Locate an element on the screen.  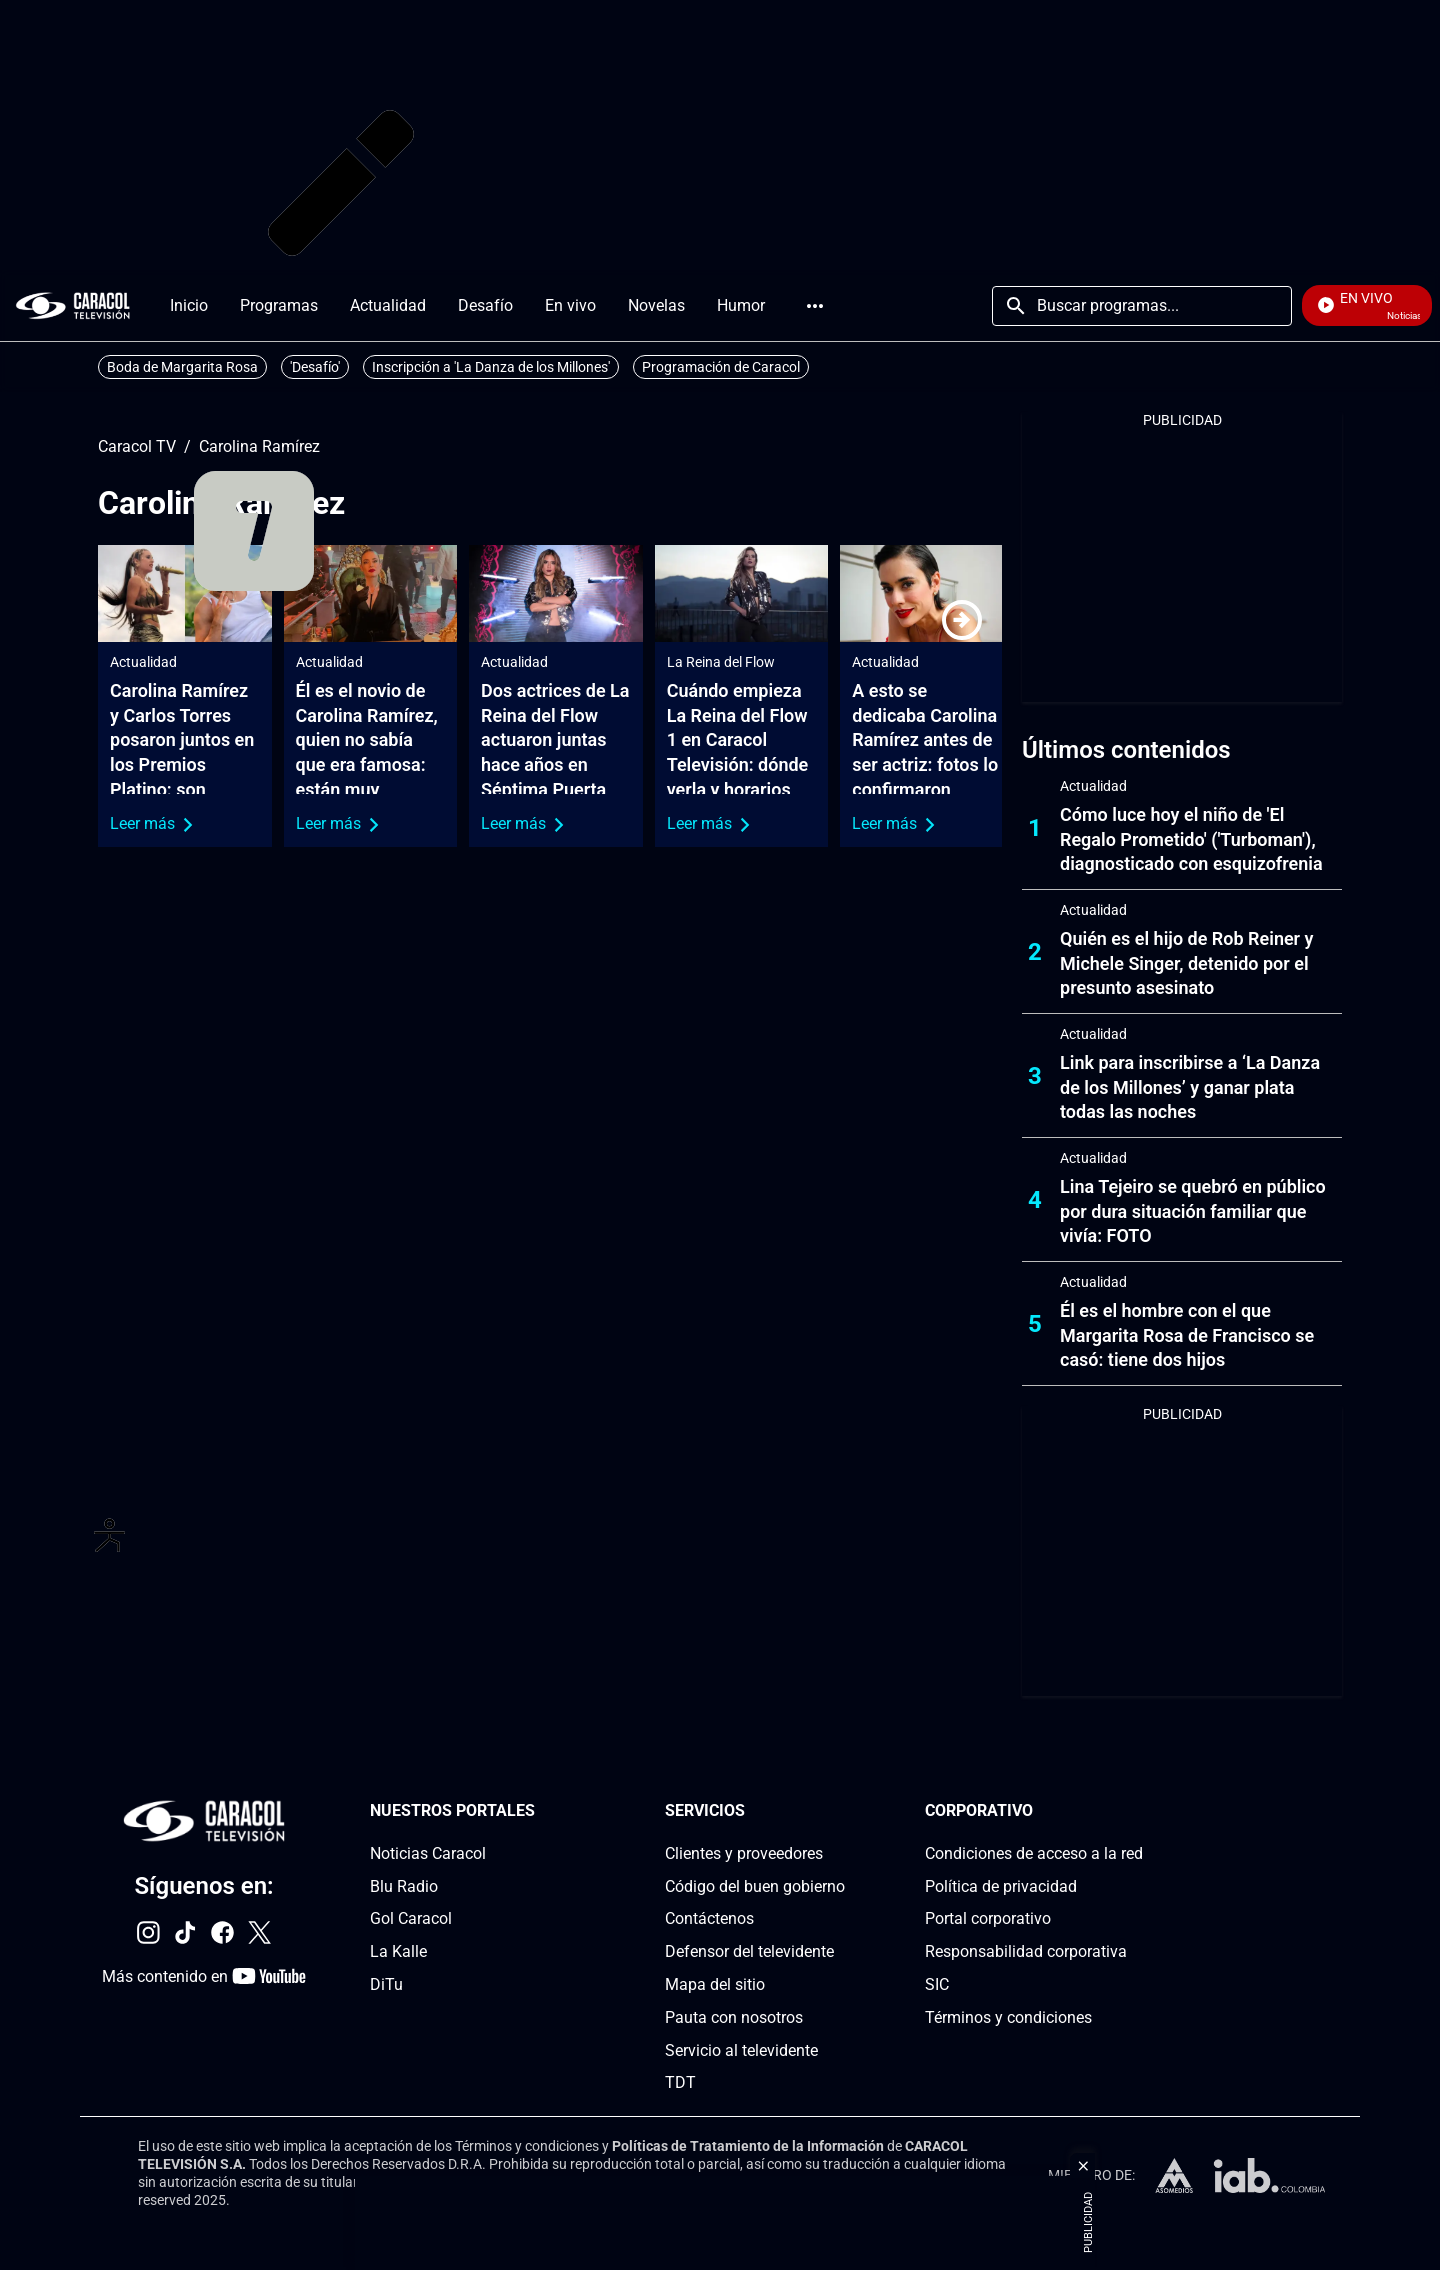
select or navigate to item number 7 is located at coordinates (254, 531).